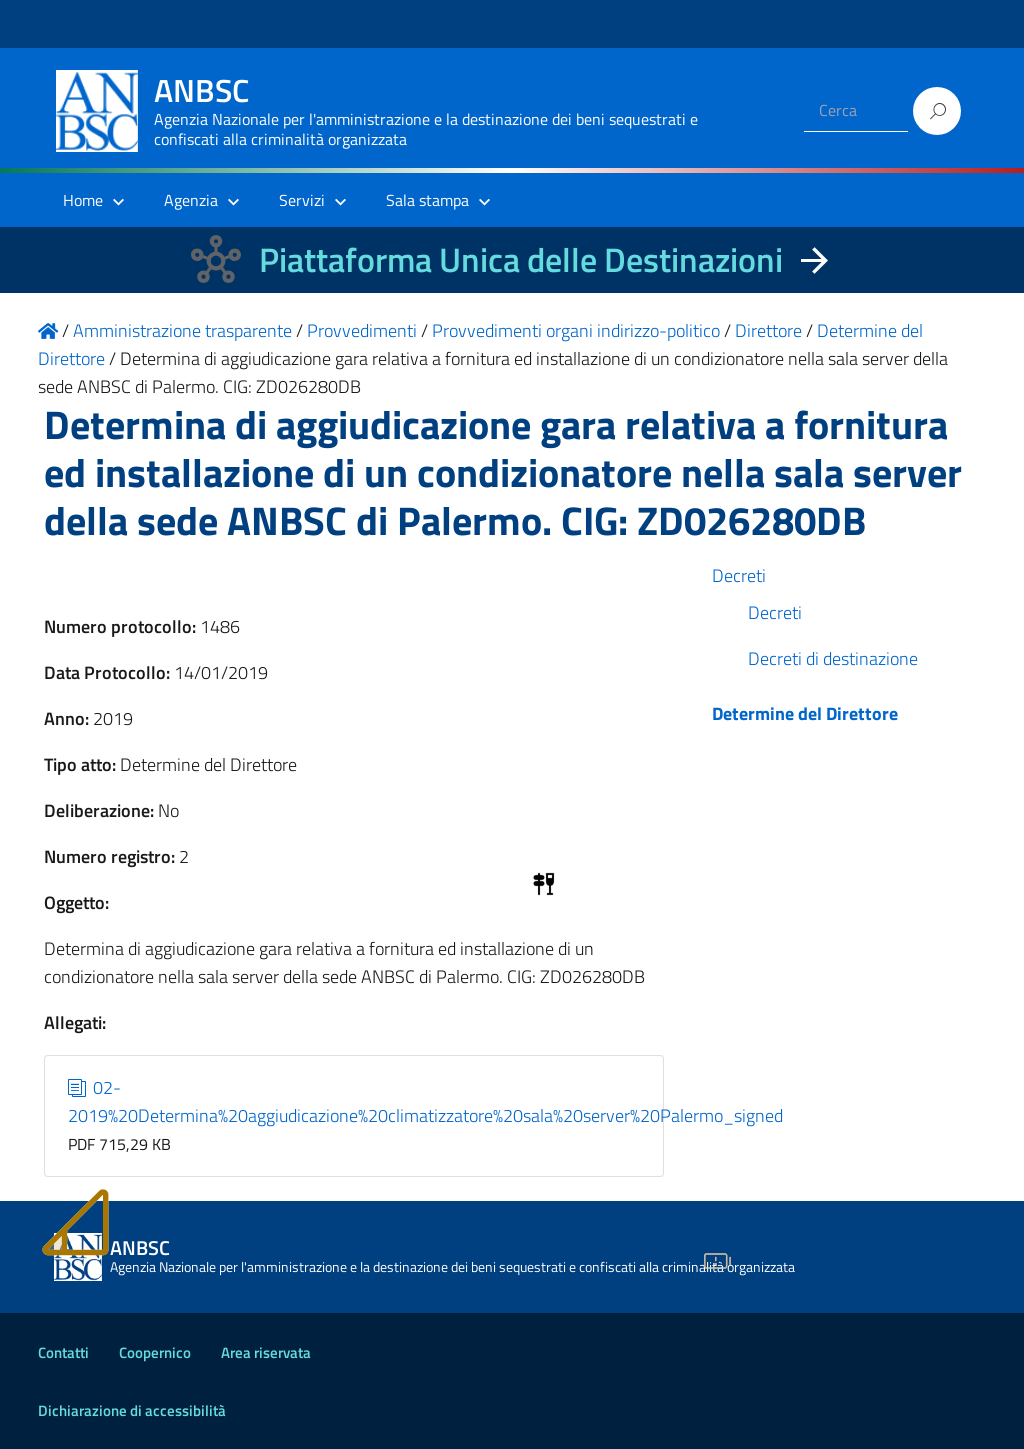 The image size is (1024, 1449). What do you see at coordinates (544, 884) in the screenshot?
I see `browse tapas or small plates menu` at bounding box center [544, 884].